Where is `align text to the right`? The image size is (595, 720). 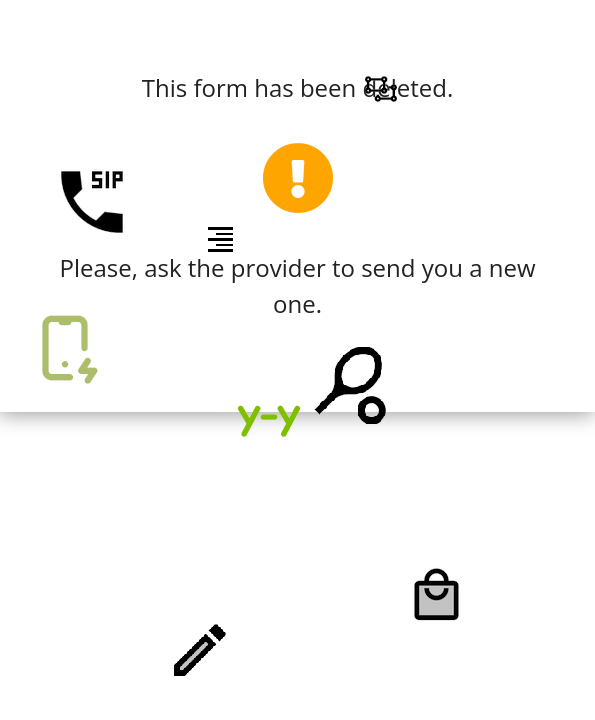
align text to the right is located at coordinates (220, 239).